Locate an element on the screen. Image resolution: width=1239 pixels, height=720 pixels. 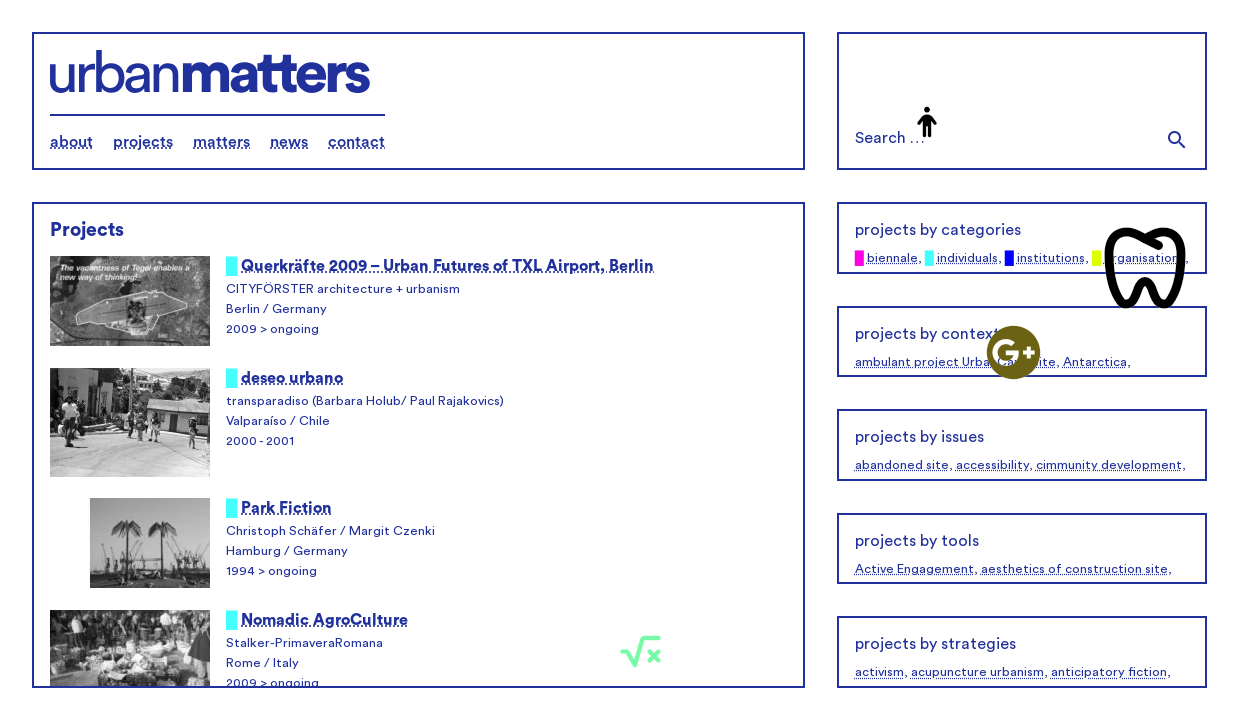
access dental health information is located at coordinates (1145, 268).